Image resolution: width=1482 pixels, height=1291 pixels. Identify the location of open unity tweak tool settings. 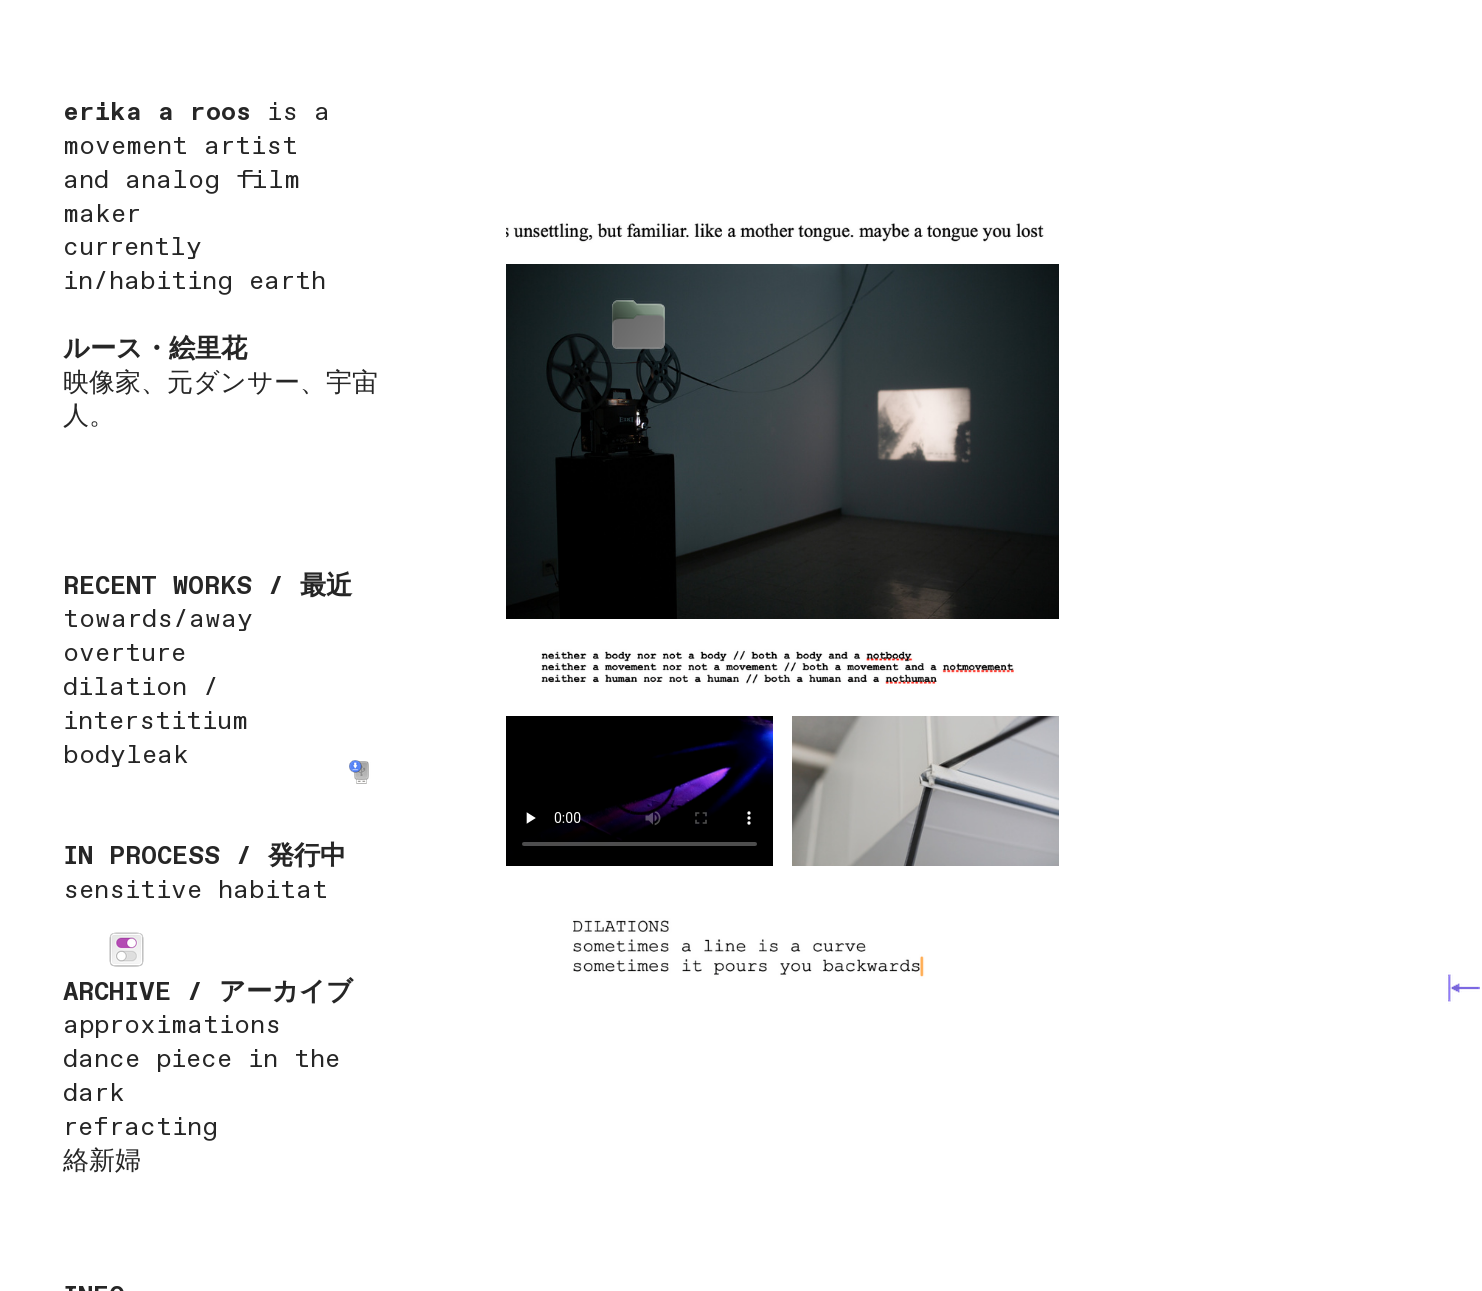
(126, 949).